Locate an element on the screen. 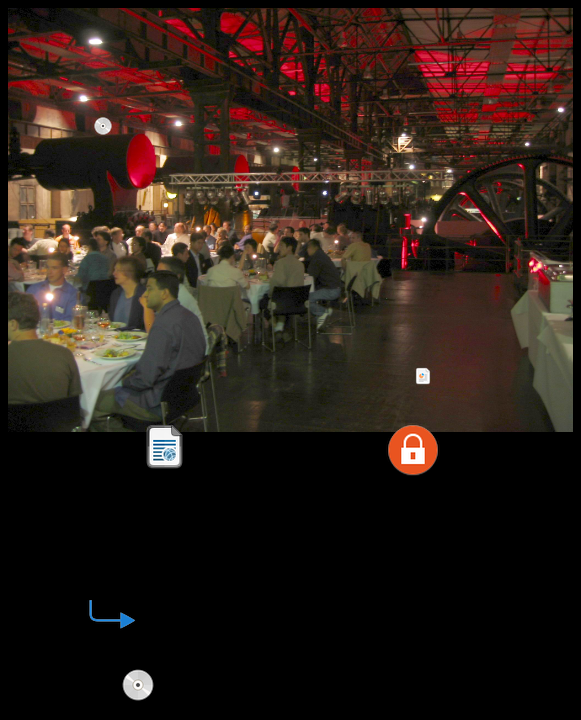  forward an email message is located at coordinates (113, 614).